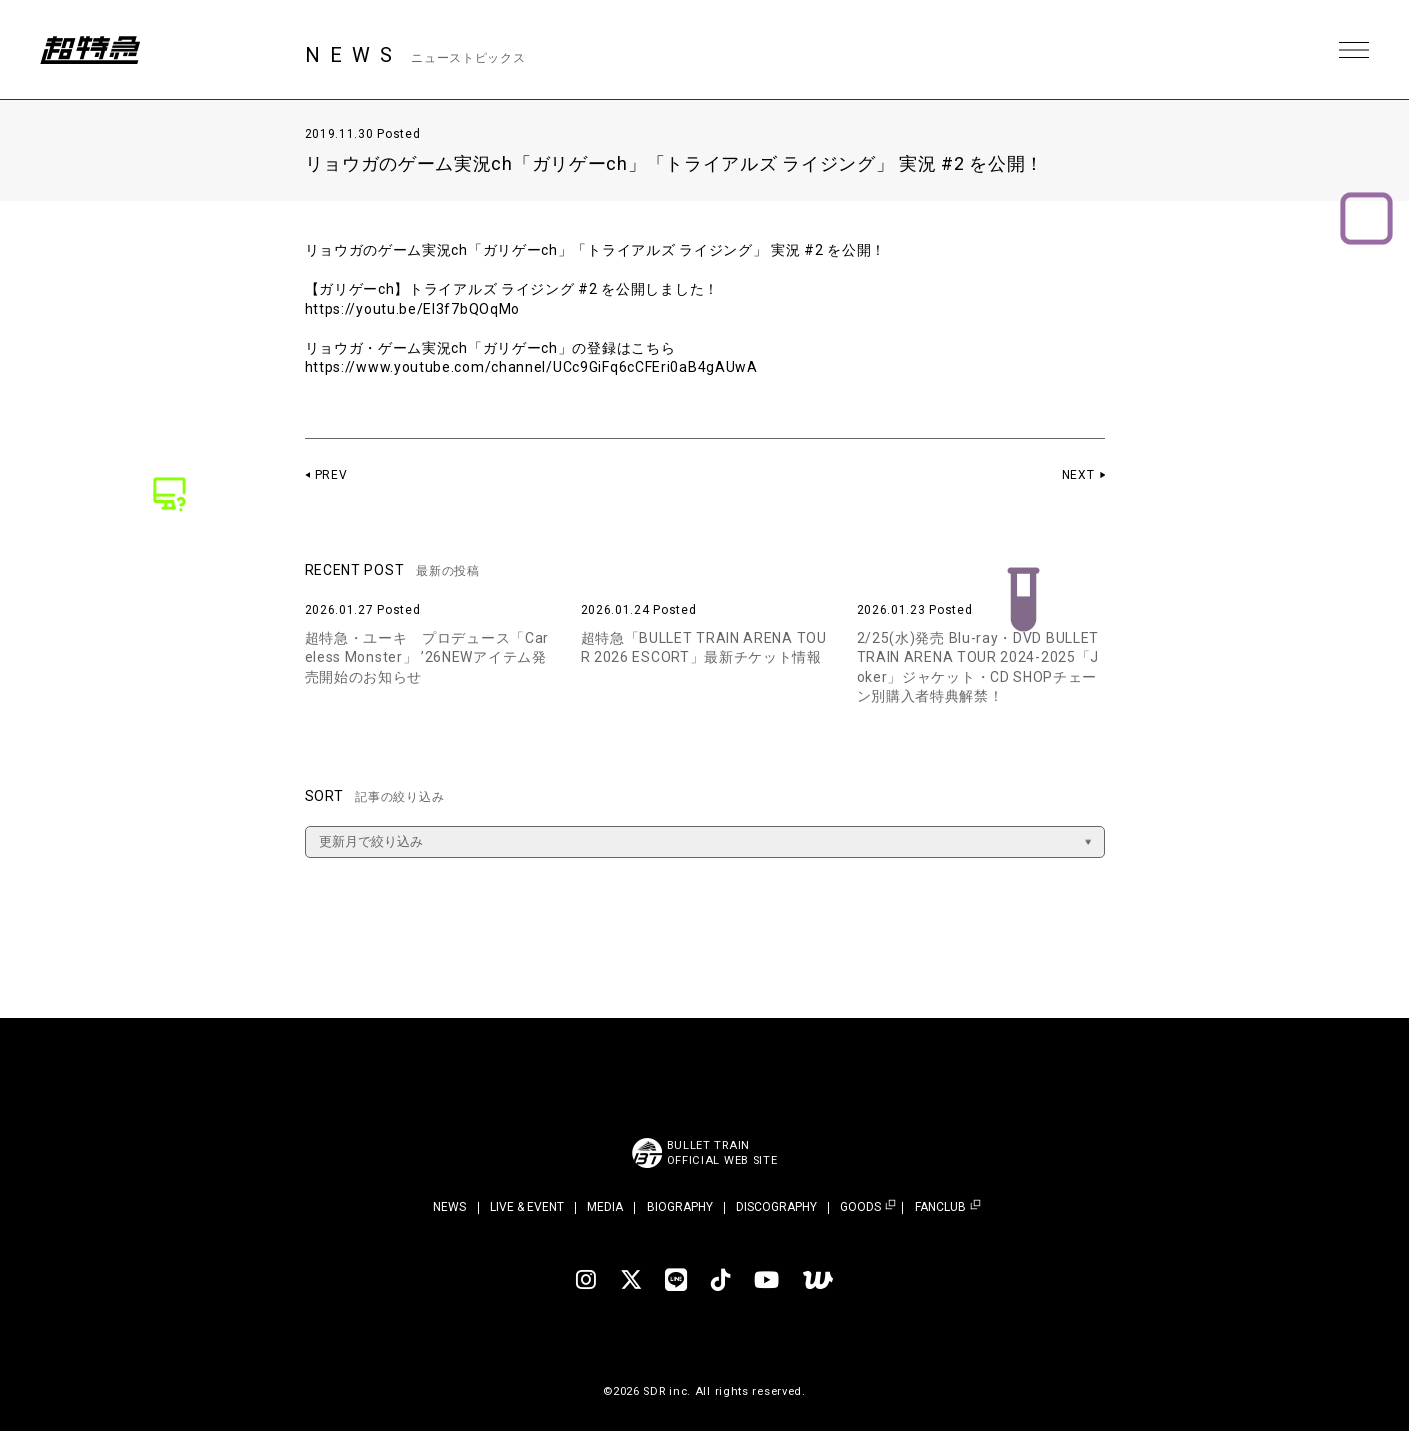 This screenshot has height=1431, width=1409. I want to click on view test results or lab data, so click(1023, 599).